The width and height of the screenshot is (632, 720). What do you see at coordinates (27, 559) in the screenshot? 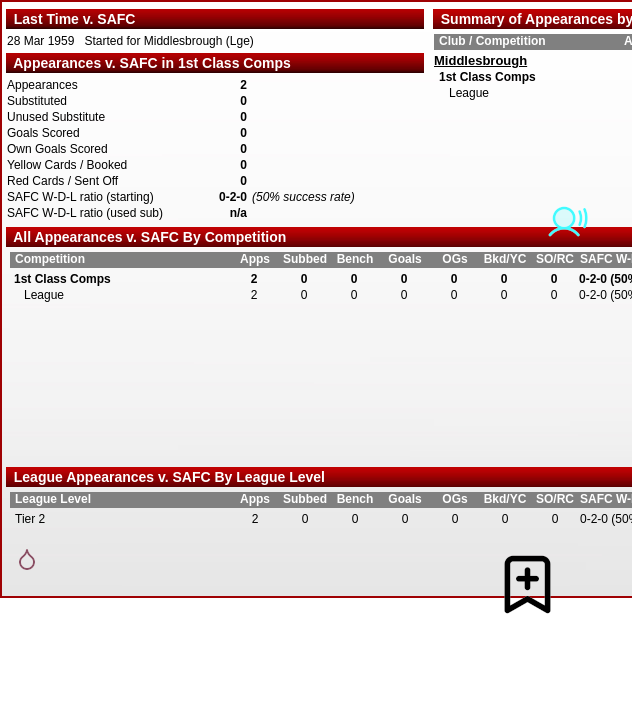
I see `adjust water or hydration settings` at bounding box center [27, 559].